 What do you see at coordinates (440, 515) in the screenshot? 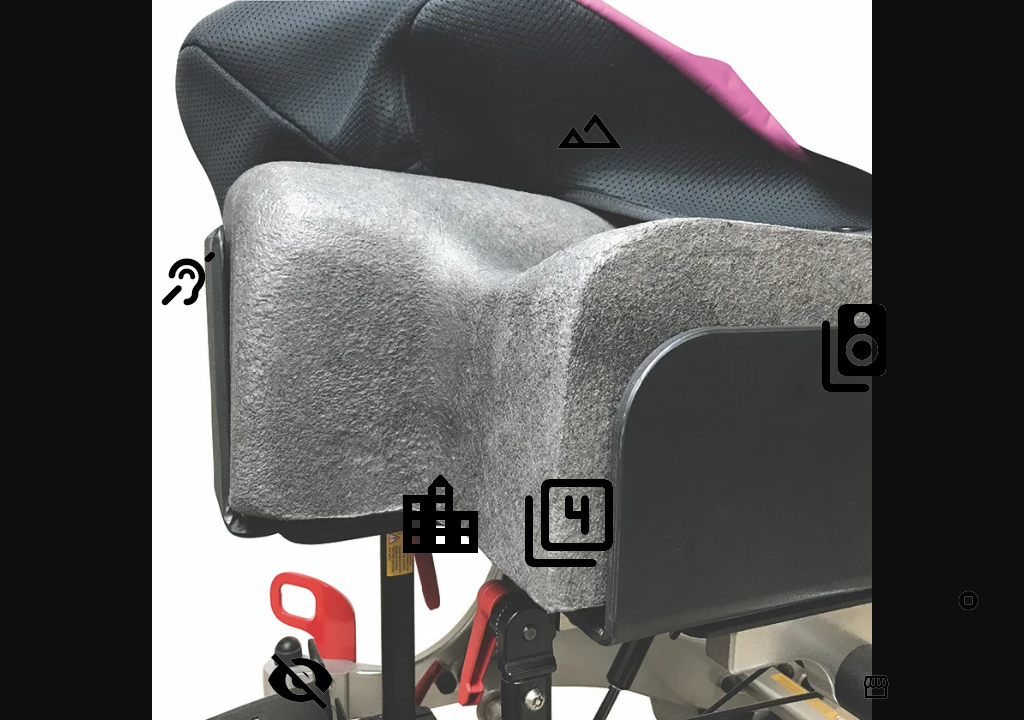
I see `view city or urban location` at bounding box center [440, 515].